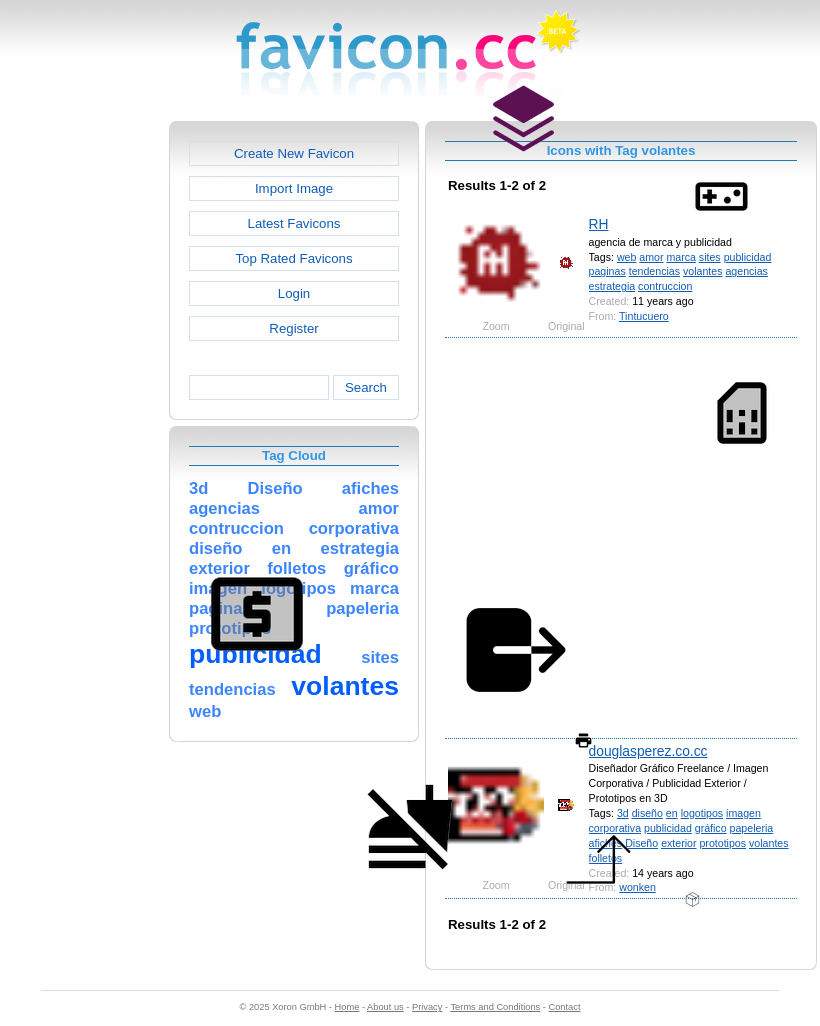 The width and height of the screenshot is (820, 1026). Describe the element at coordinates (516, 650) in the screenshot. I see `log out of your account` at that location.